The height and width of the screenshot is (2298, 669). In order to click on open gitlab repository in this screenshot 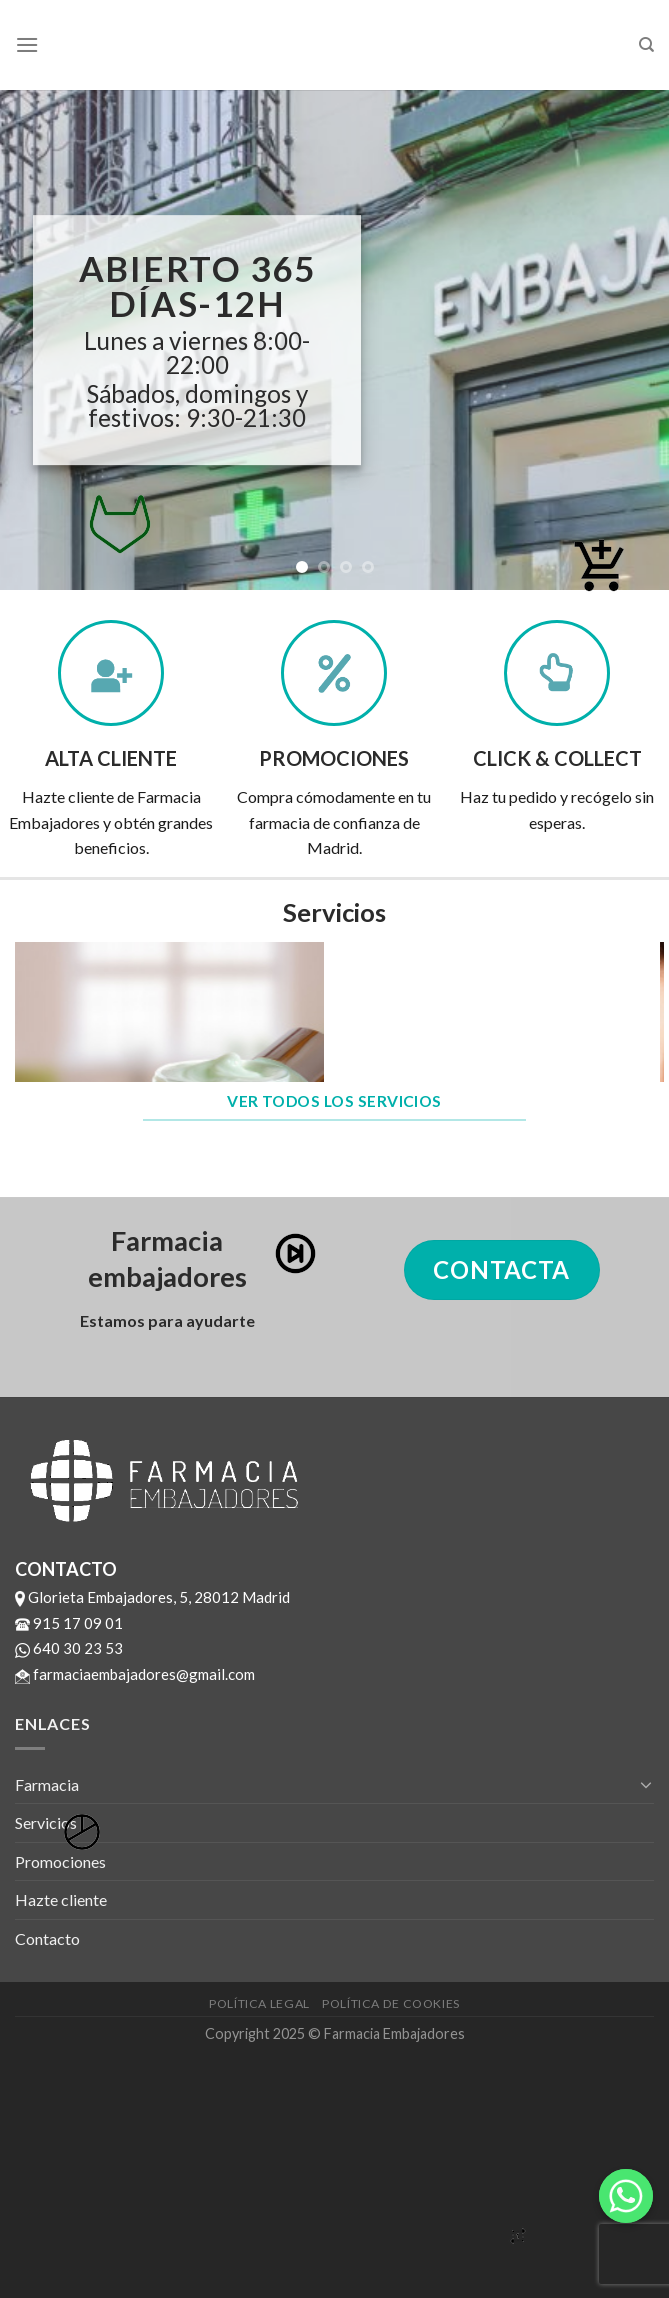, I will do `click(120, 523)`.